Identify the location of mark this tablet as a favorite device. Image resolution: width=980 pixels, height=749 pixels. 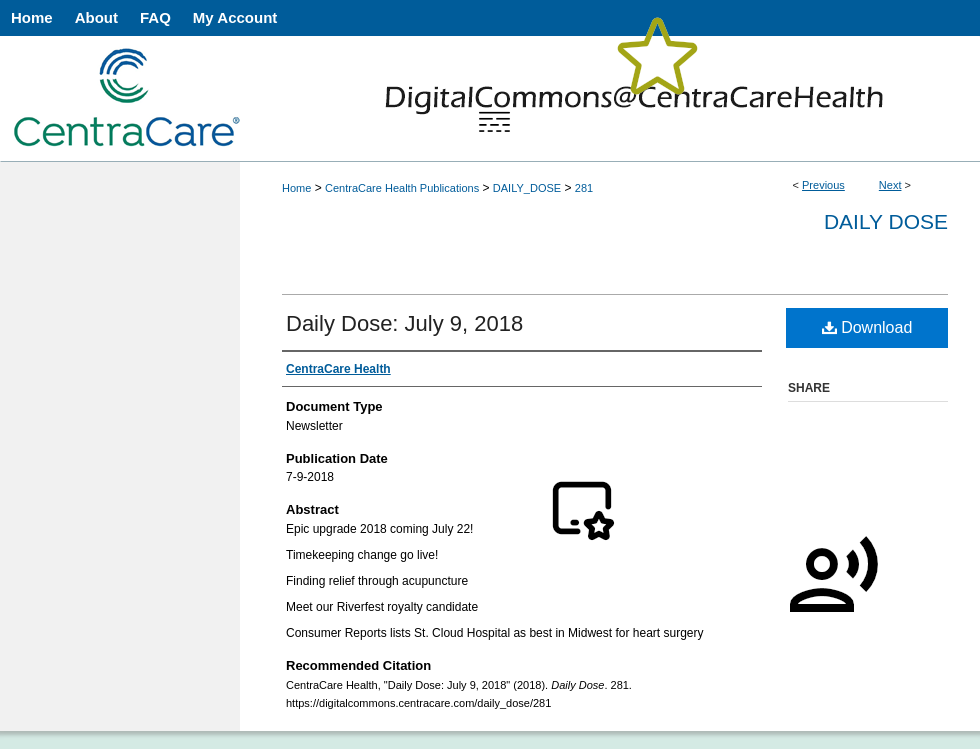
(582, 508).